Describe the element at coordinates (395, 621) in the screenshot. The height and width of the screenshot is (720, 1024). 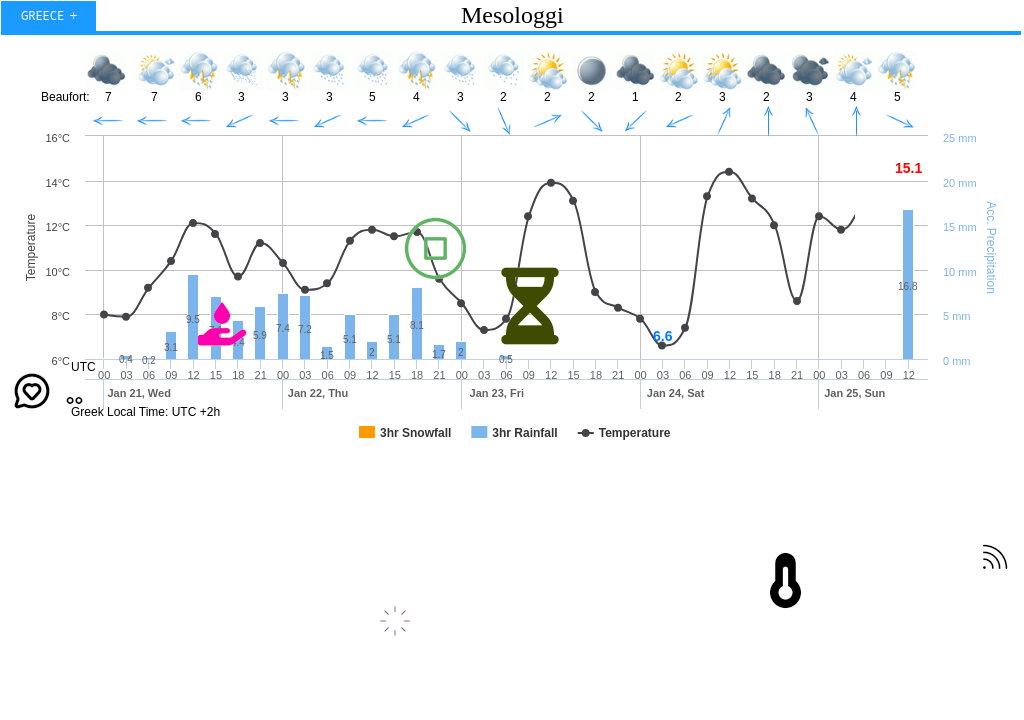
I see `indicates content is loading` at that location.